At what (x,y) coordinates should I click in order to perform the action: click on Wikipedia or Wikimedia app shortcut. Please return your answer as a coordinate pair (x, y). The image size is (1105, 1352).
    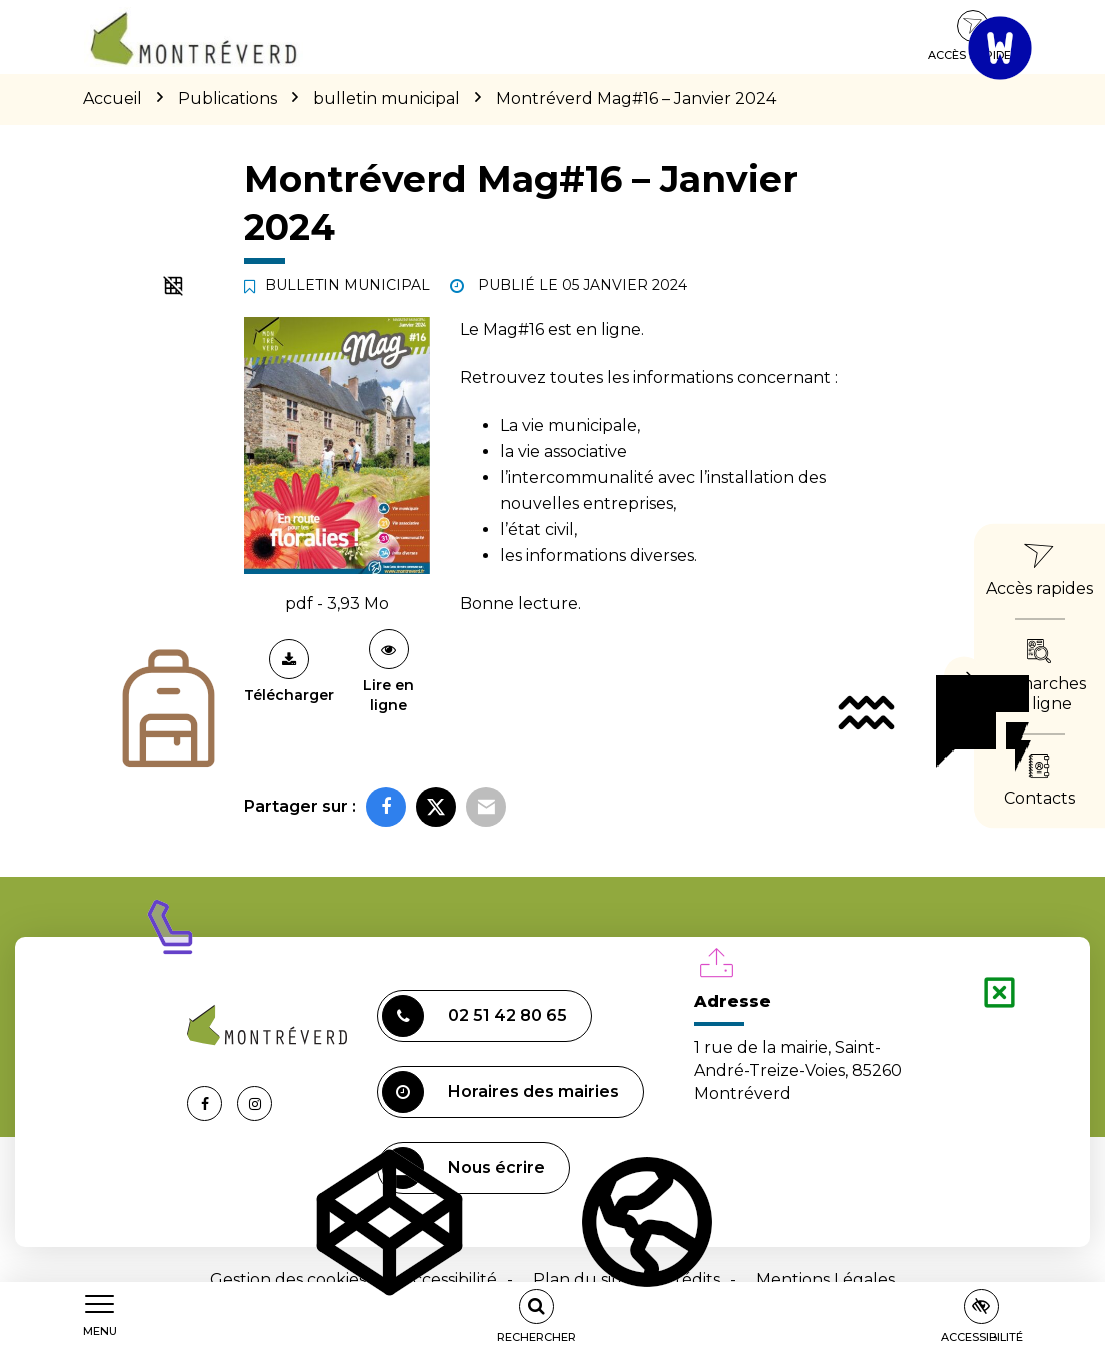
    Looking at the image, I should click on (1000, 48).